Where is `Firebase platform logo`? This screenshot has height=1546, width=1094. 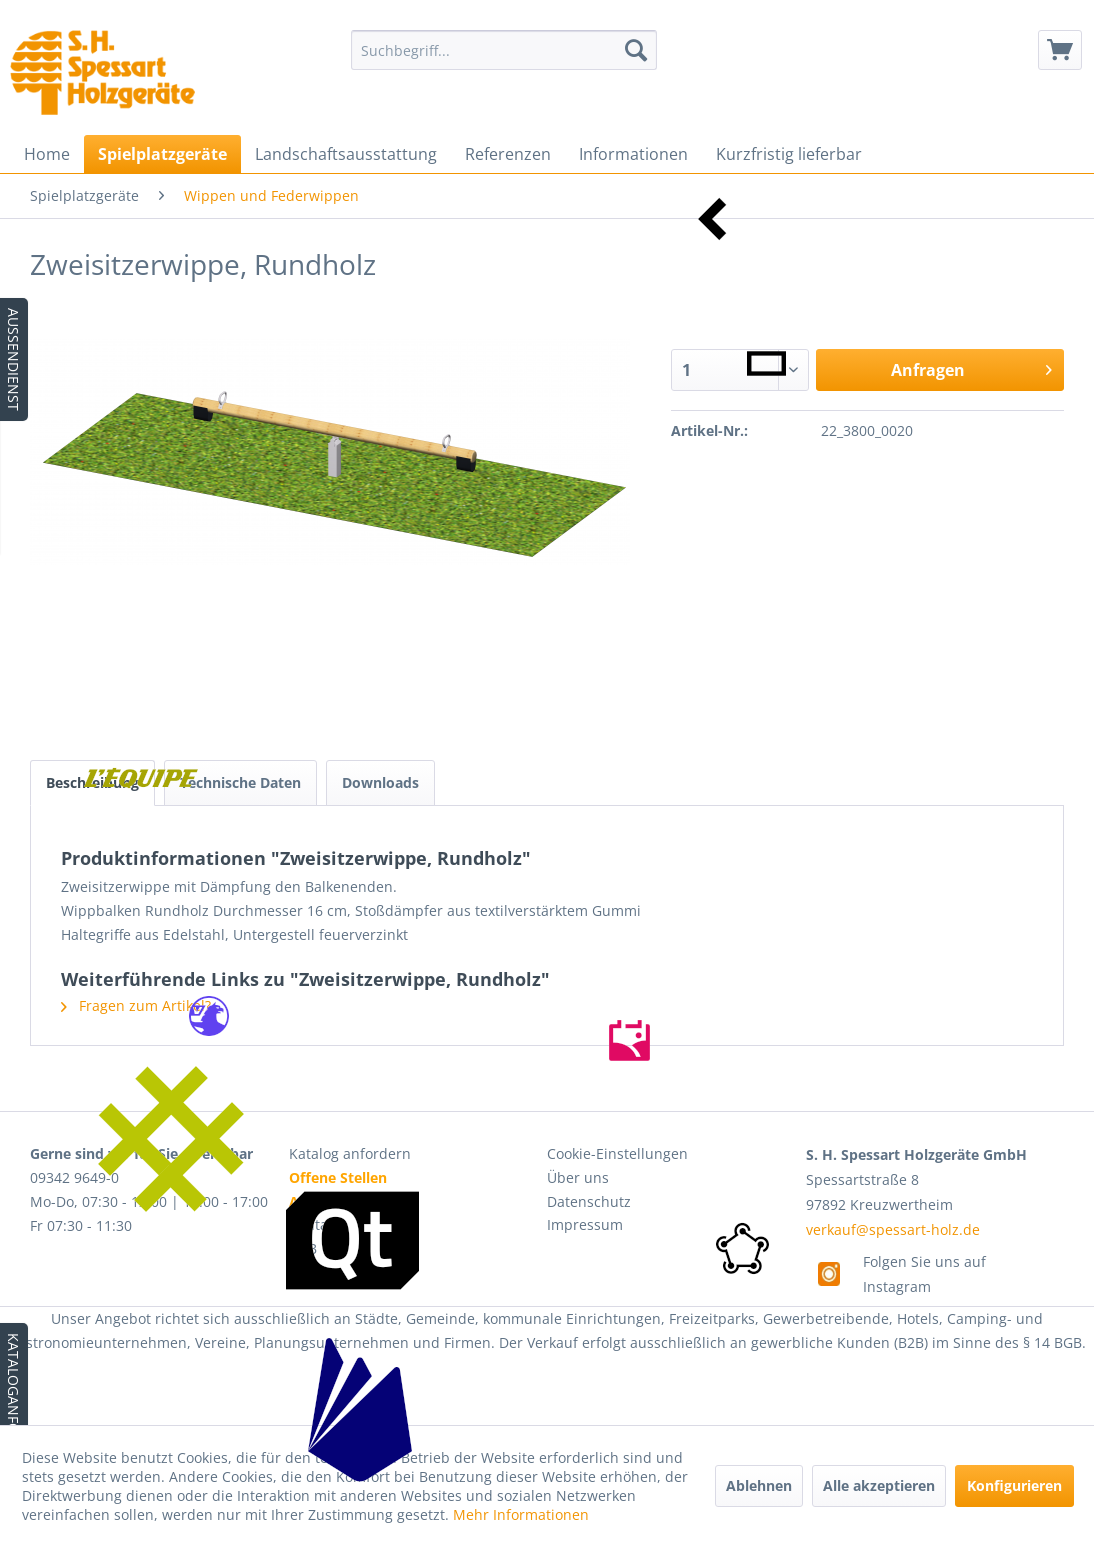 Firebase platform logo is located at coordinates (360, 1409).